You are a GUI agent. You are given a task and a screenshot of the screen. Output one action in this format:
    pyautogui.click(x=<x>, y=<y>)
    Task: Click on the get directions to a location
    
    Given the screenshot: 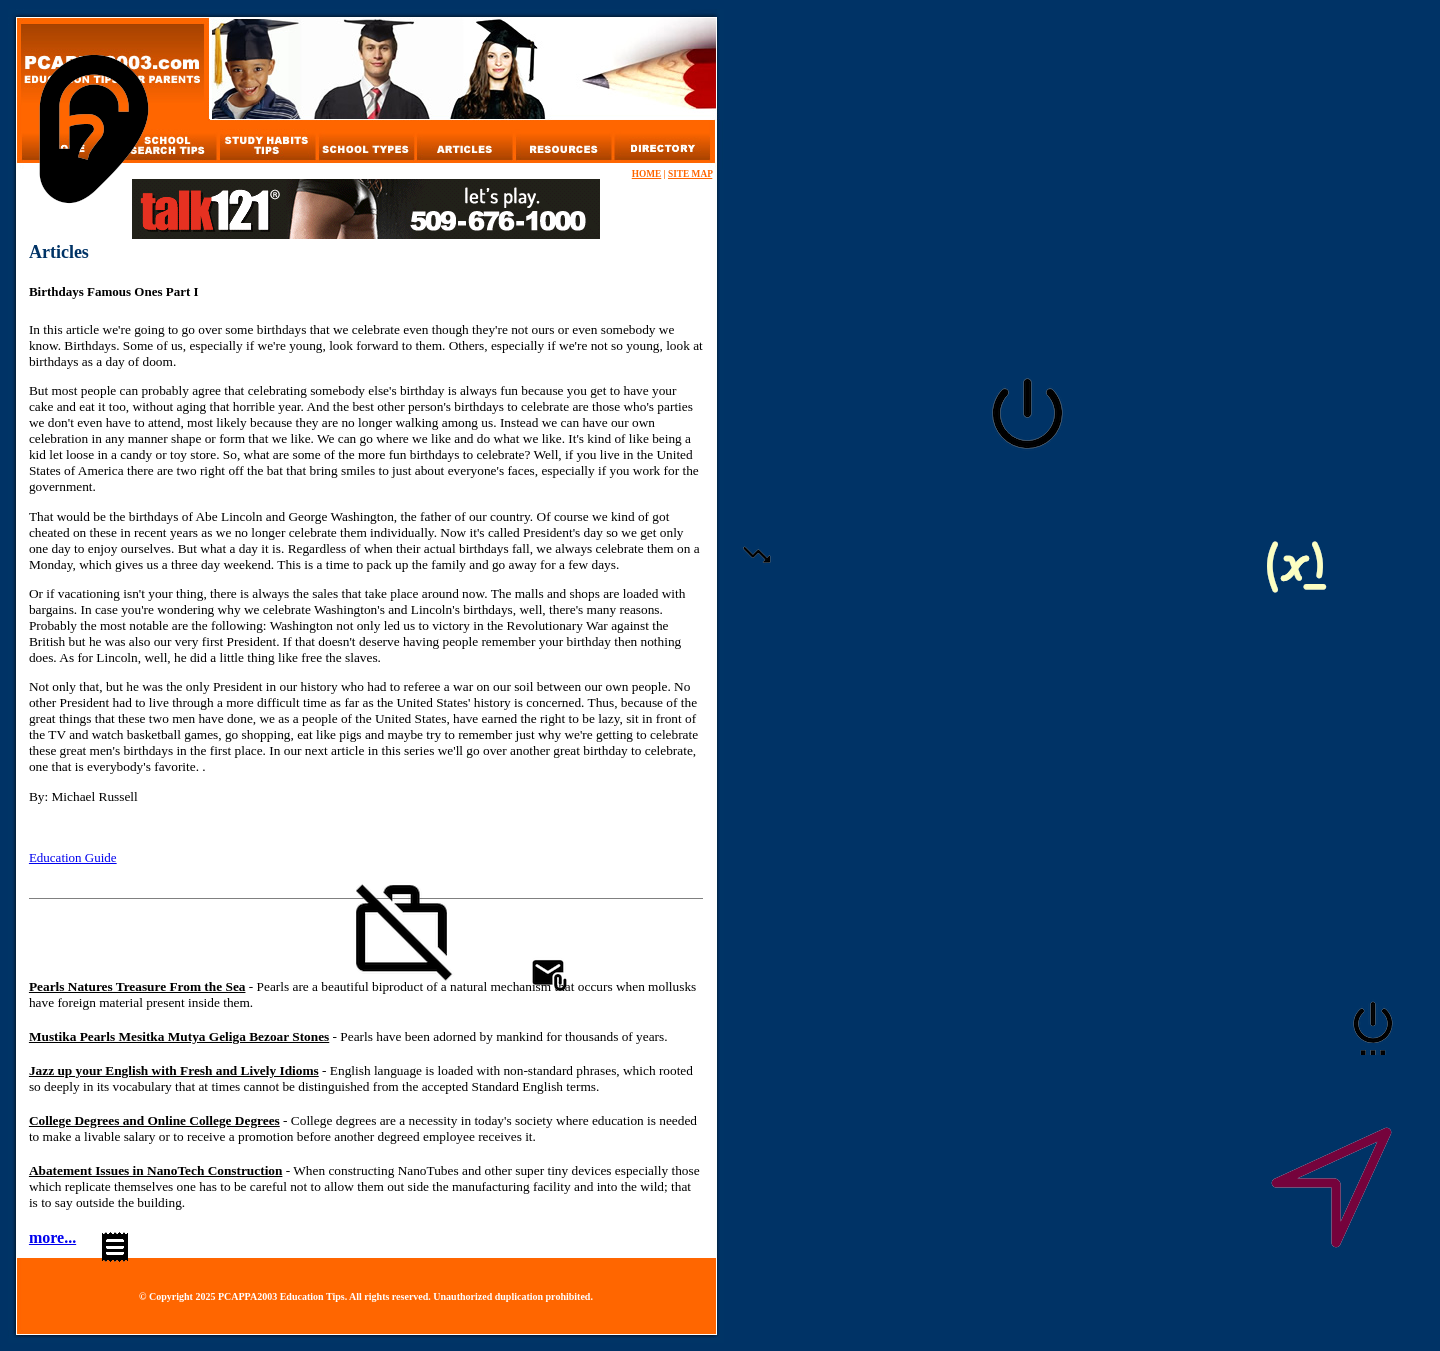 What is the action you would take?
    pyautogui.click(x=1331, y=1187)
    